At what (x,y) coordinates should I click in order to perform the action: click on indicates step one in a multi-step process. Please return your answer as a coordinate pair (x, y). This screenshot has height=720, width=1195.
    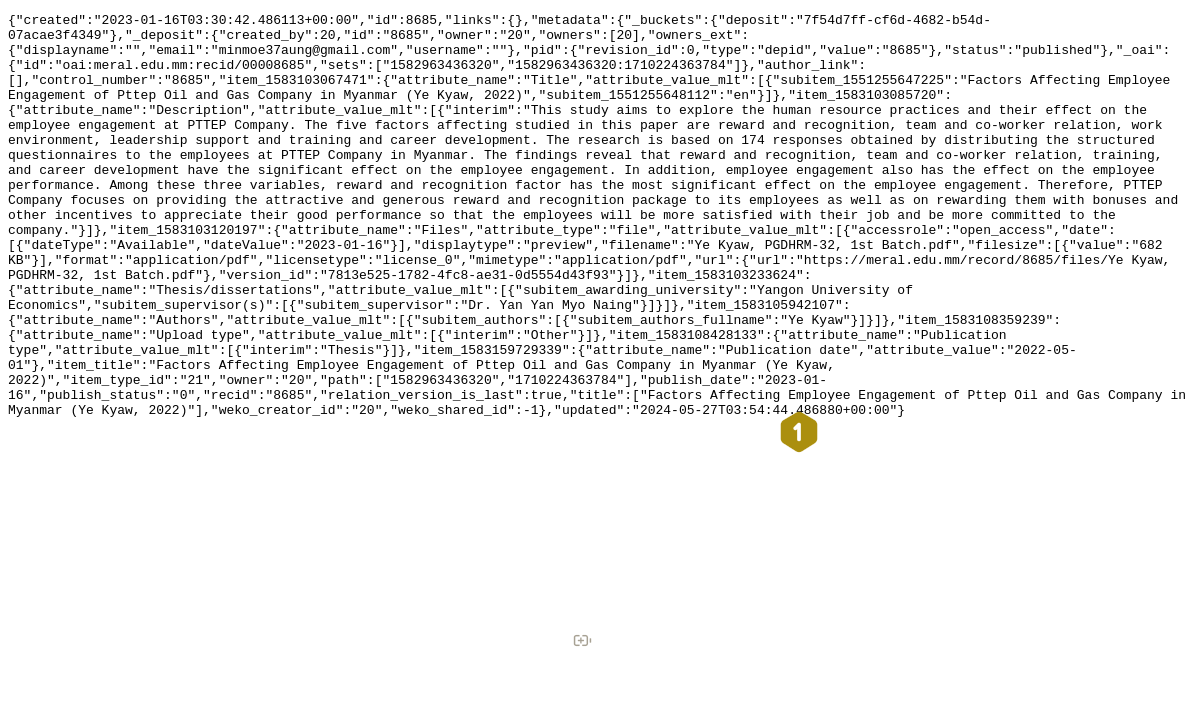
    Looking at the image, I should click on (799, 432).